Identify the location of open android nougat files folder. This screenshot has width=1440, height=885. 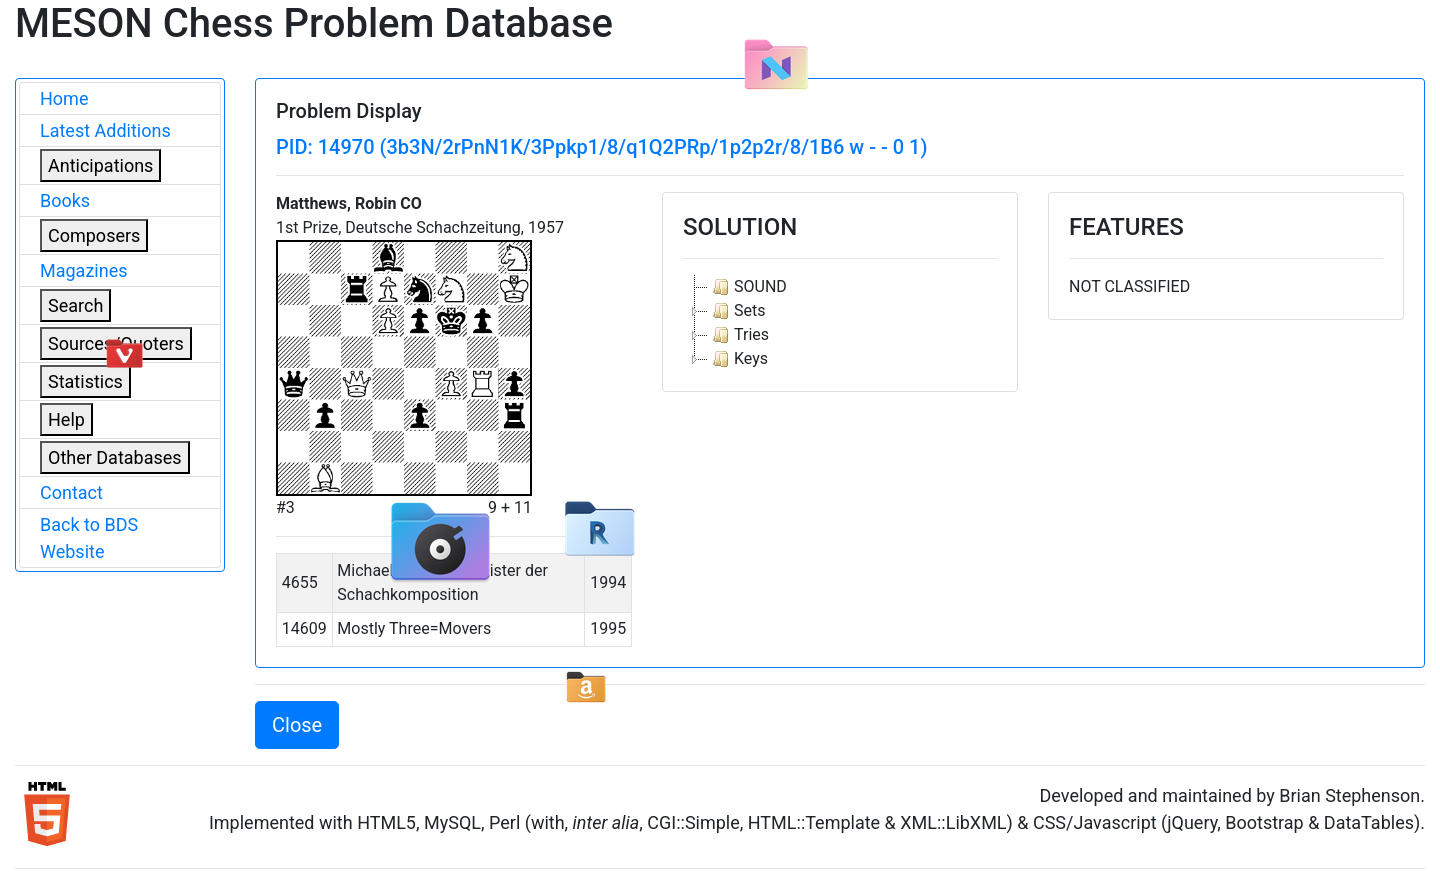
(776, 66).